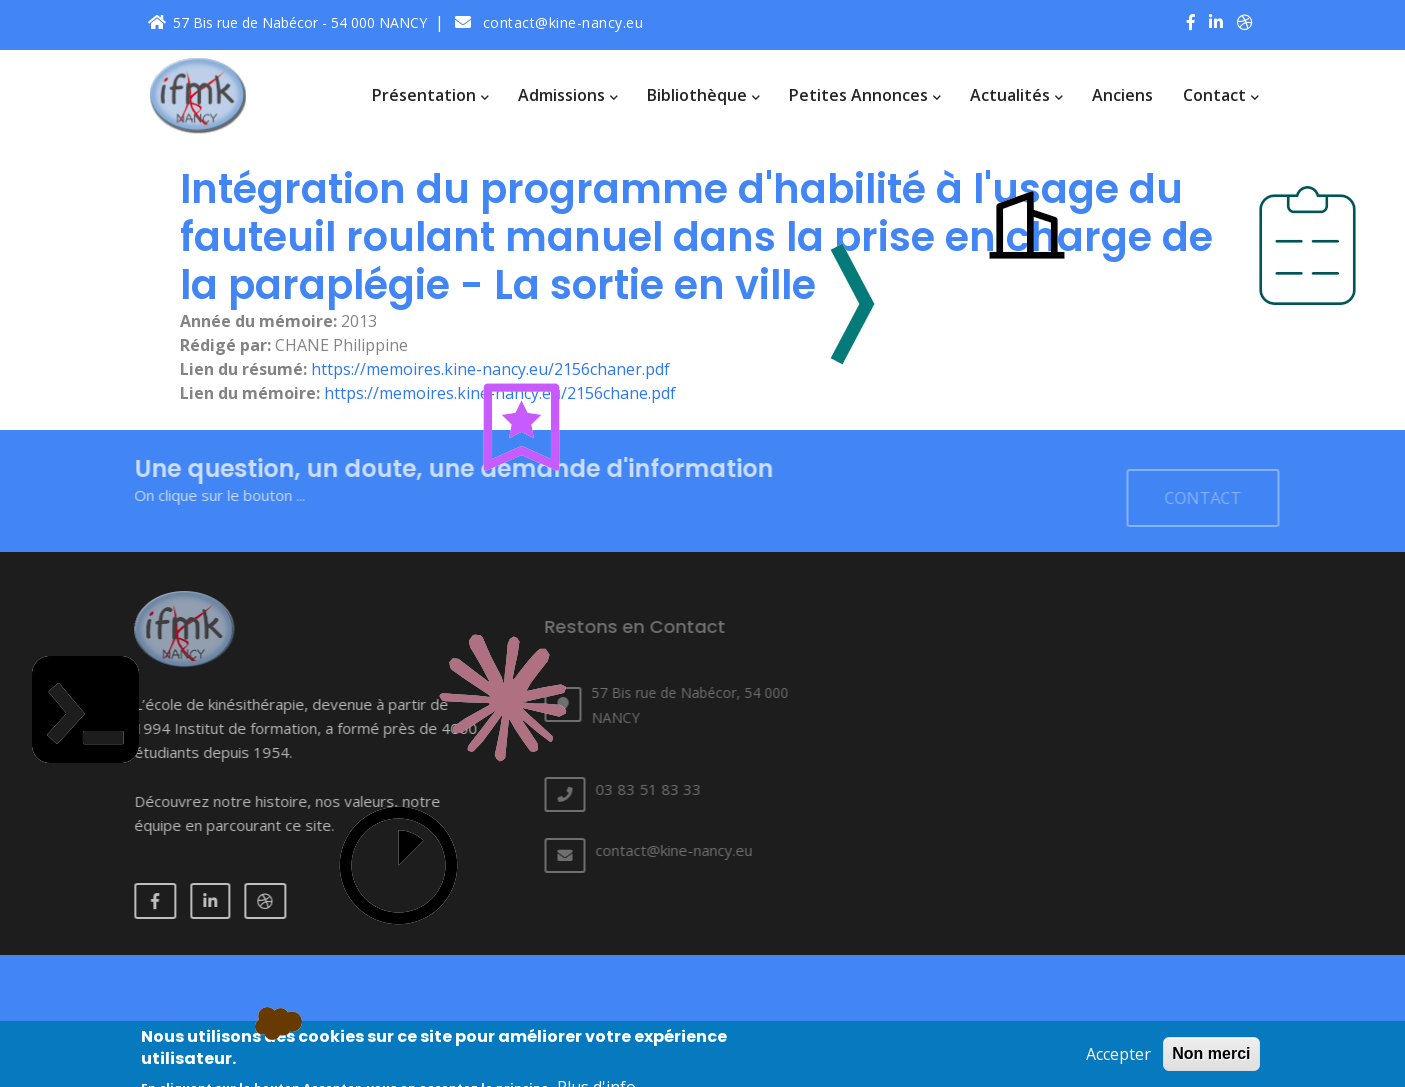 The width and height of the screenshot is (1405, 1087). What do you see at coordinates (398, 865) in the screenshot?
I see `indicates 25% progress or completion status` at bounding box center [398, 865].